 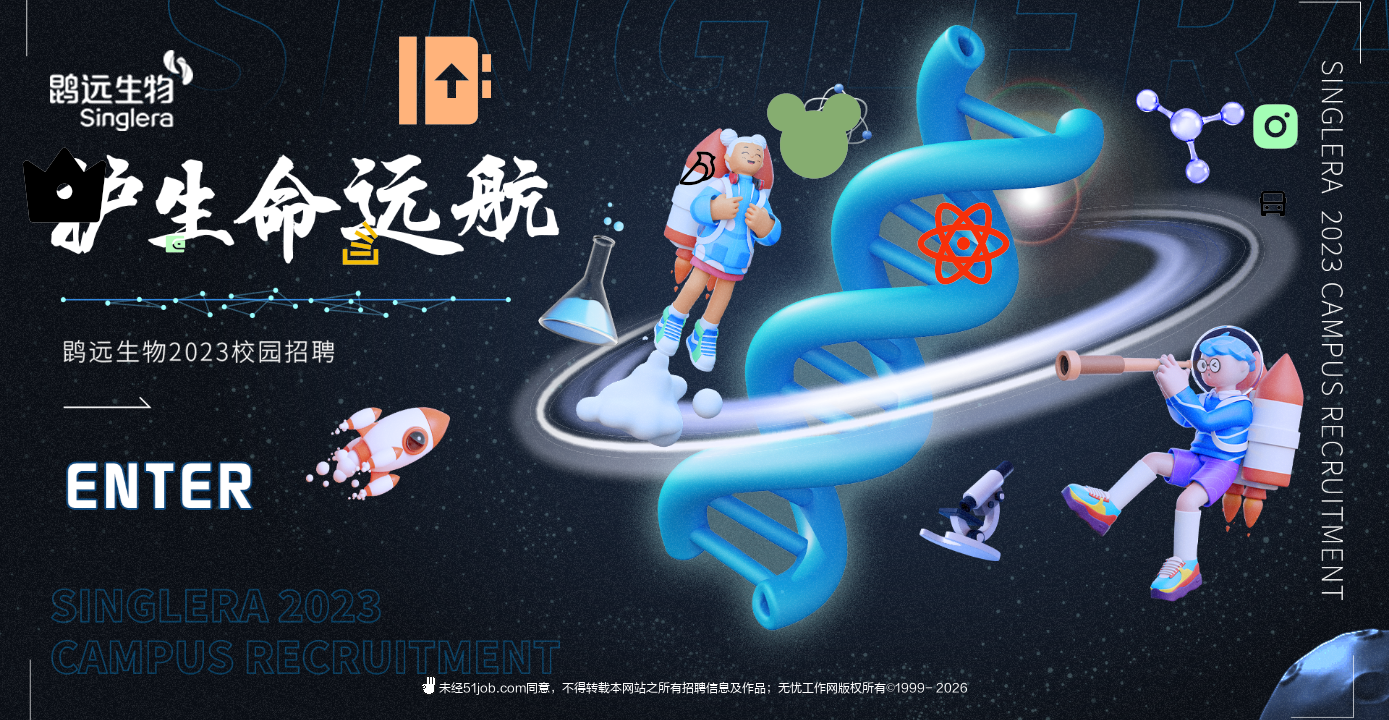 I want to click on react.js framework logo, so click(x=963, y=243).